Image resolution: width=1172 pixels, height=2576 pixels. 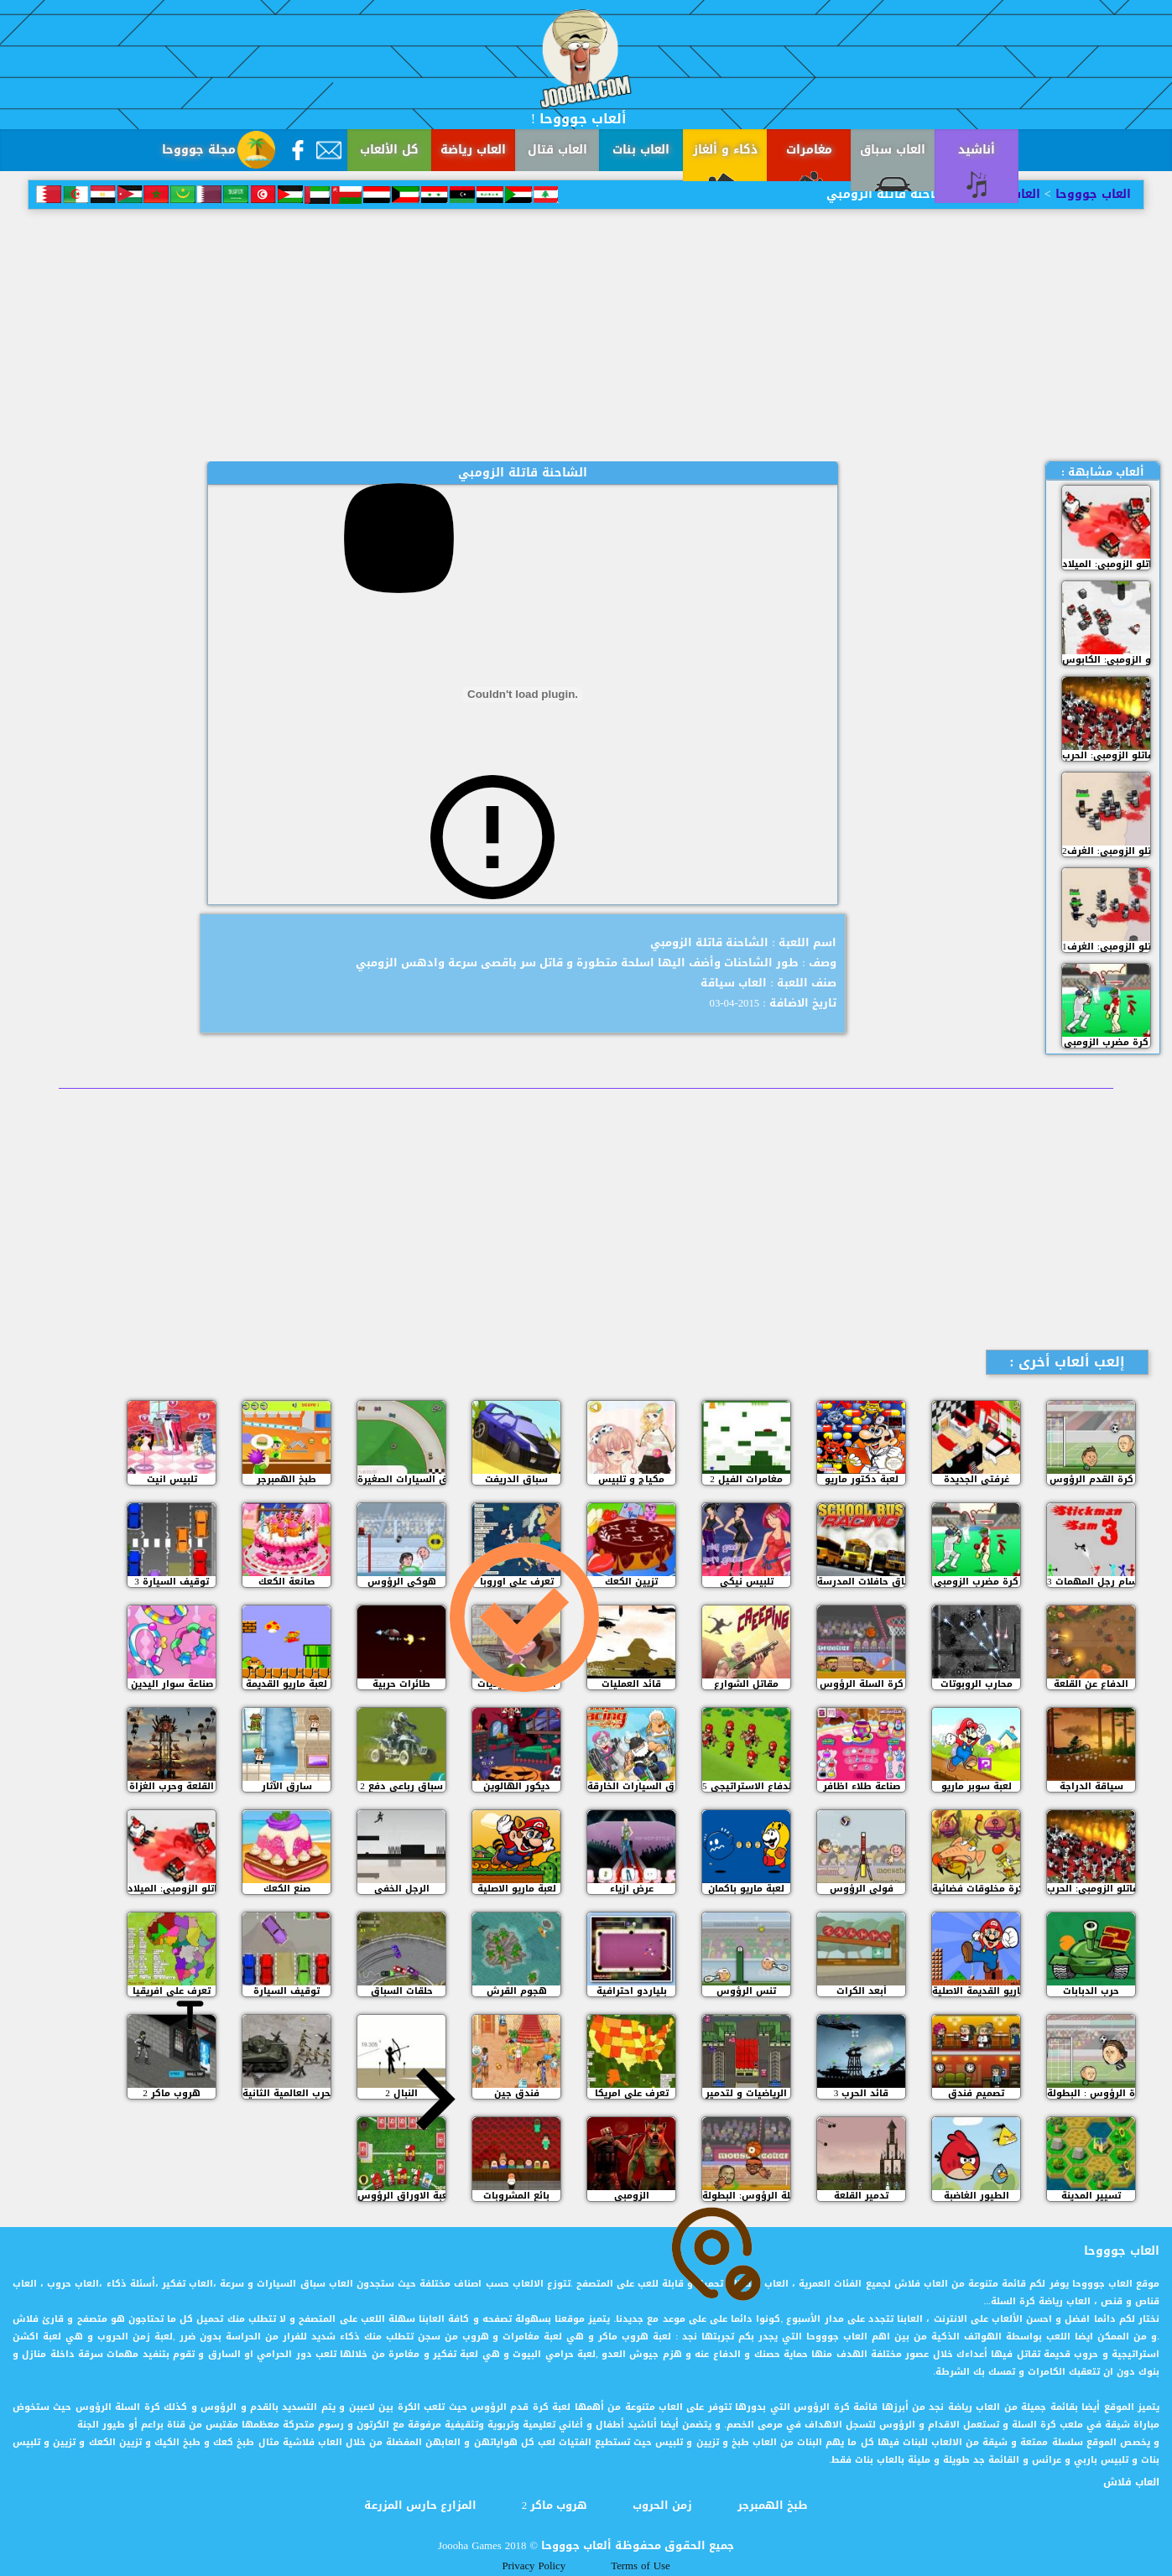 I want to click on a filled checkbox or selection indicator, so click(x=398, y=538).